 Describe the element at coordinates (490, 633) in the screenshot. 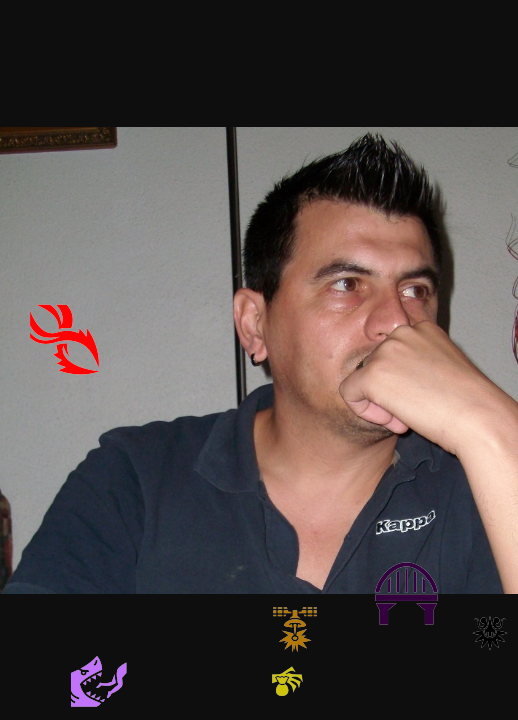

I see `decorative tribal or abstract game emblem` at that location.